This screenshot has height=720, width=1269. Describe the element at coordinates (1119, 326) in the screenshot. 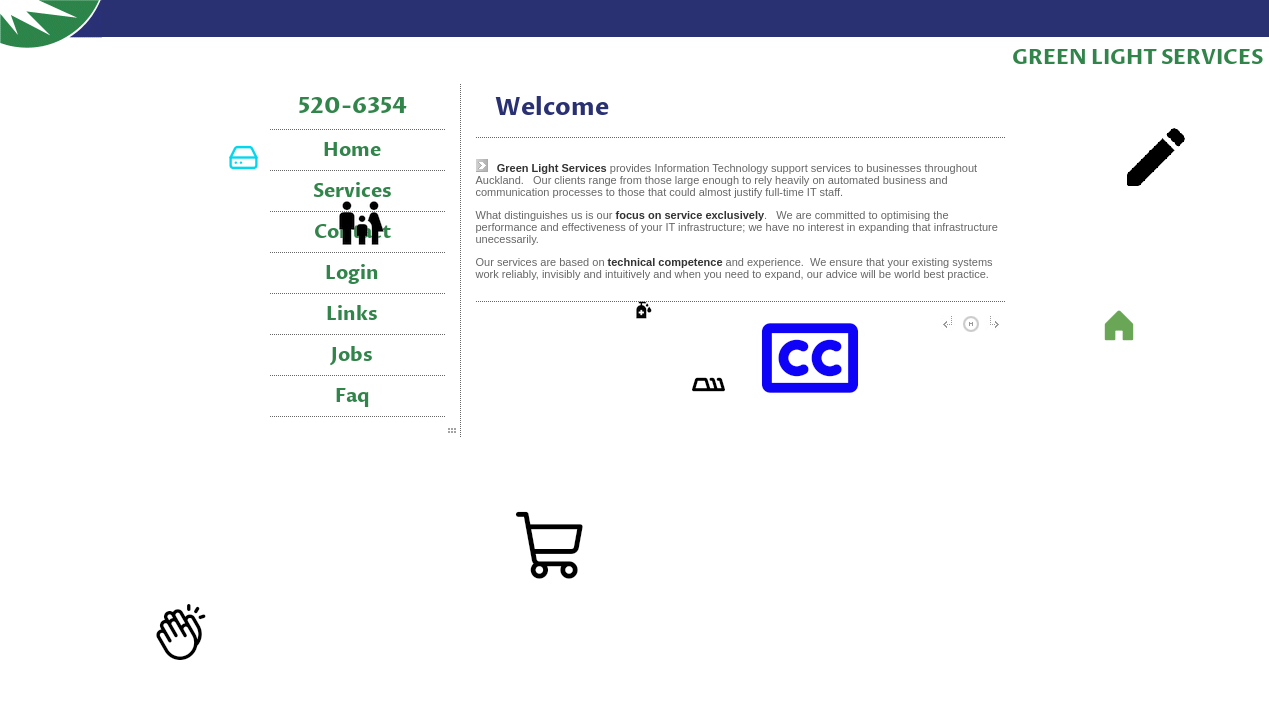

I see `navigate to home screen` at that location.